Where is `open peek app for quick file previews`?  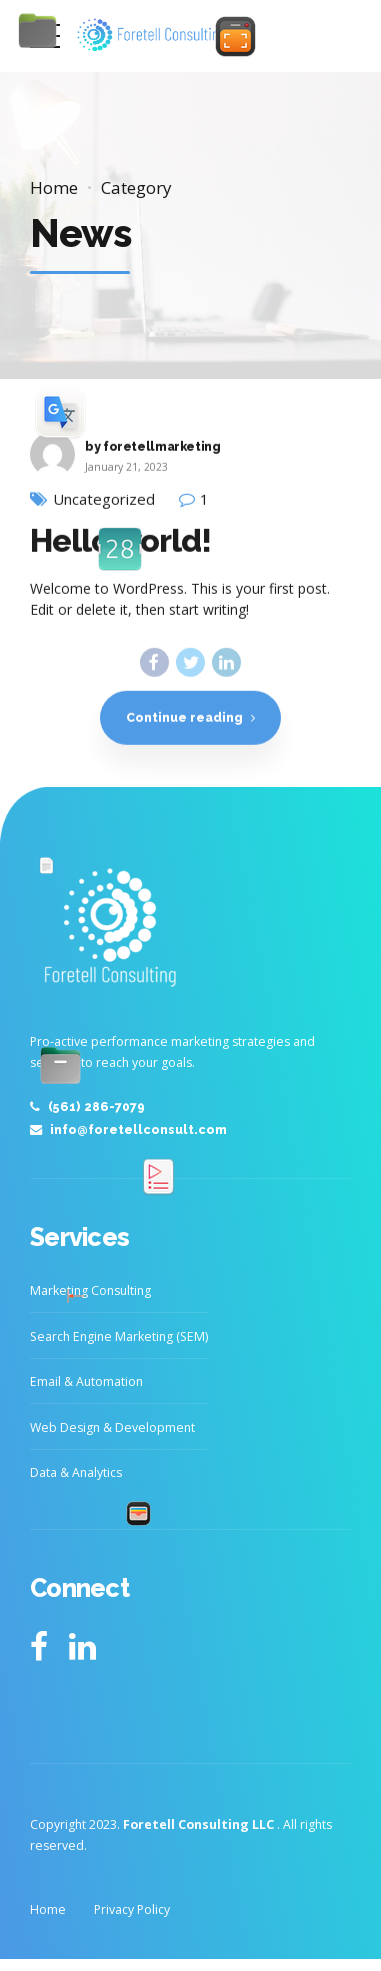 open peek app for quick file previews is located at coordinates (235, 36).